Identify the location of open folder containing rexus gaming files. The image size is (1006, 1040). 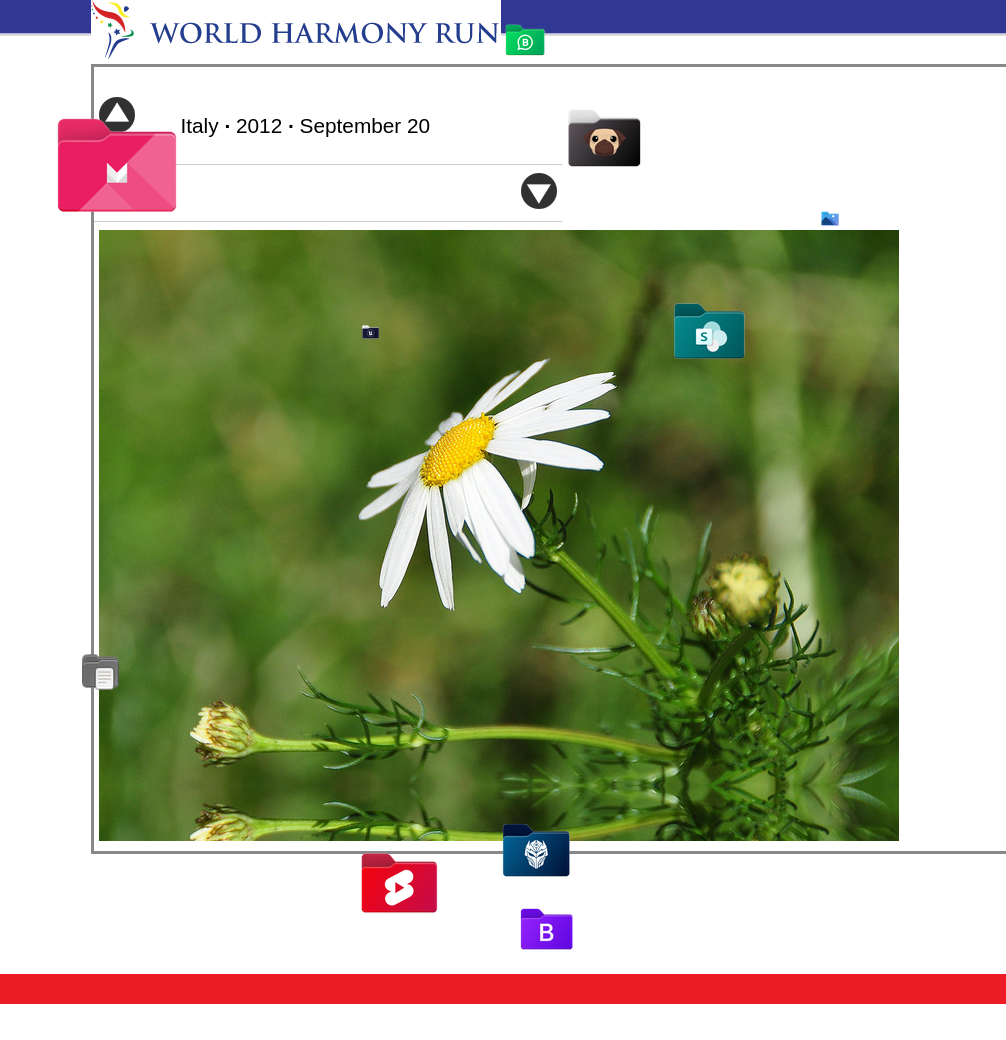
(536, 852).